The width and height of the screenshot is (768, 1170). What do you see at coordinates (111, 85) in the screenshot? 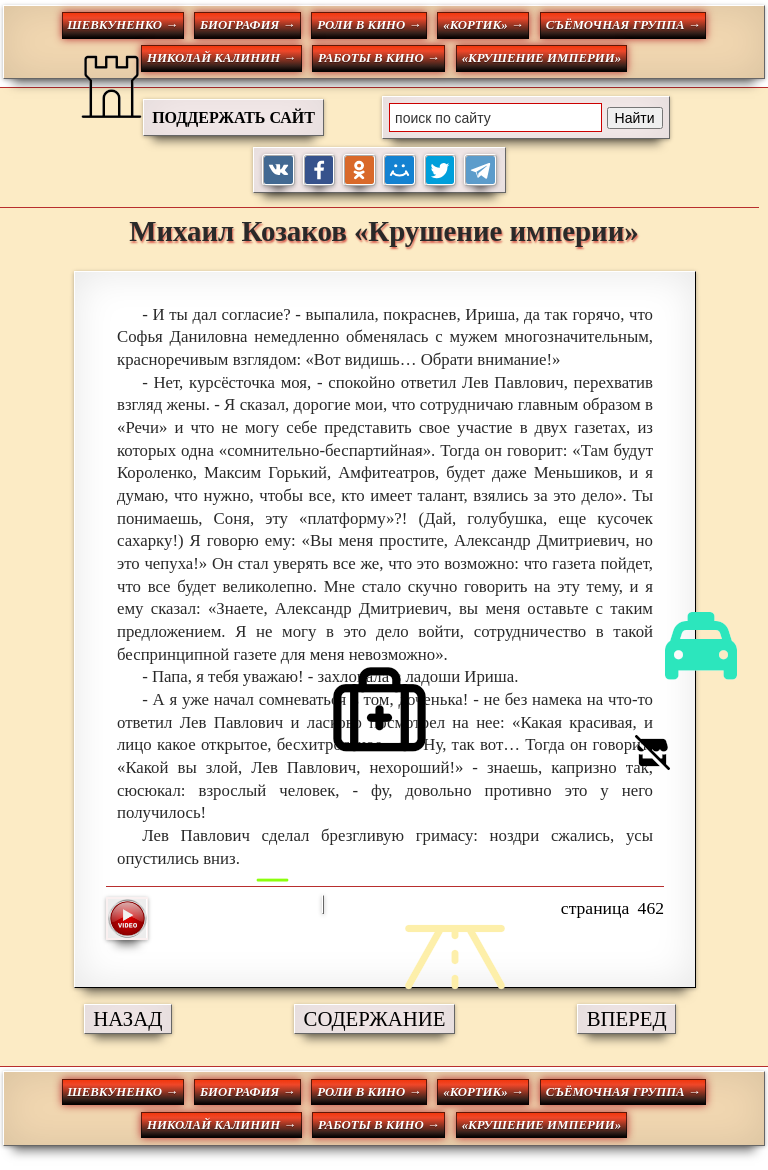
I see `access castle or fortress-themed content` at bounding box center [111, 85].